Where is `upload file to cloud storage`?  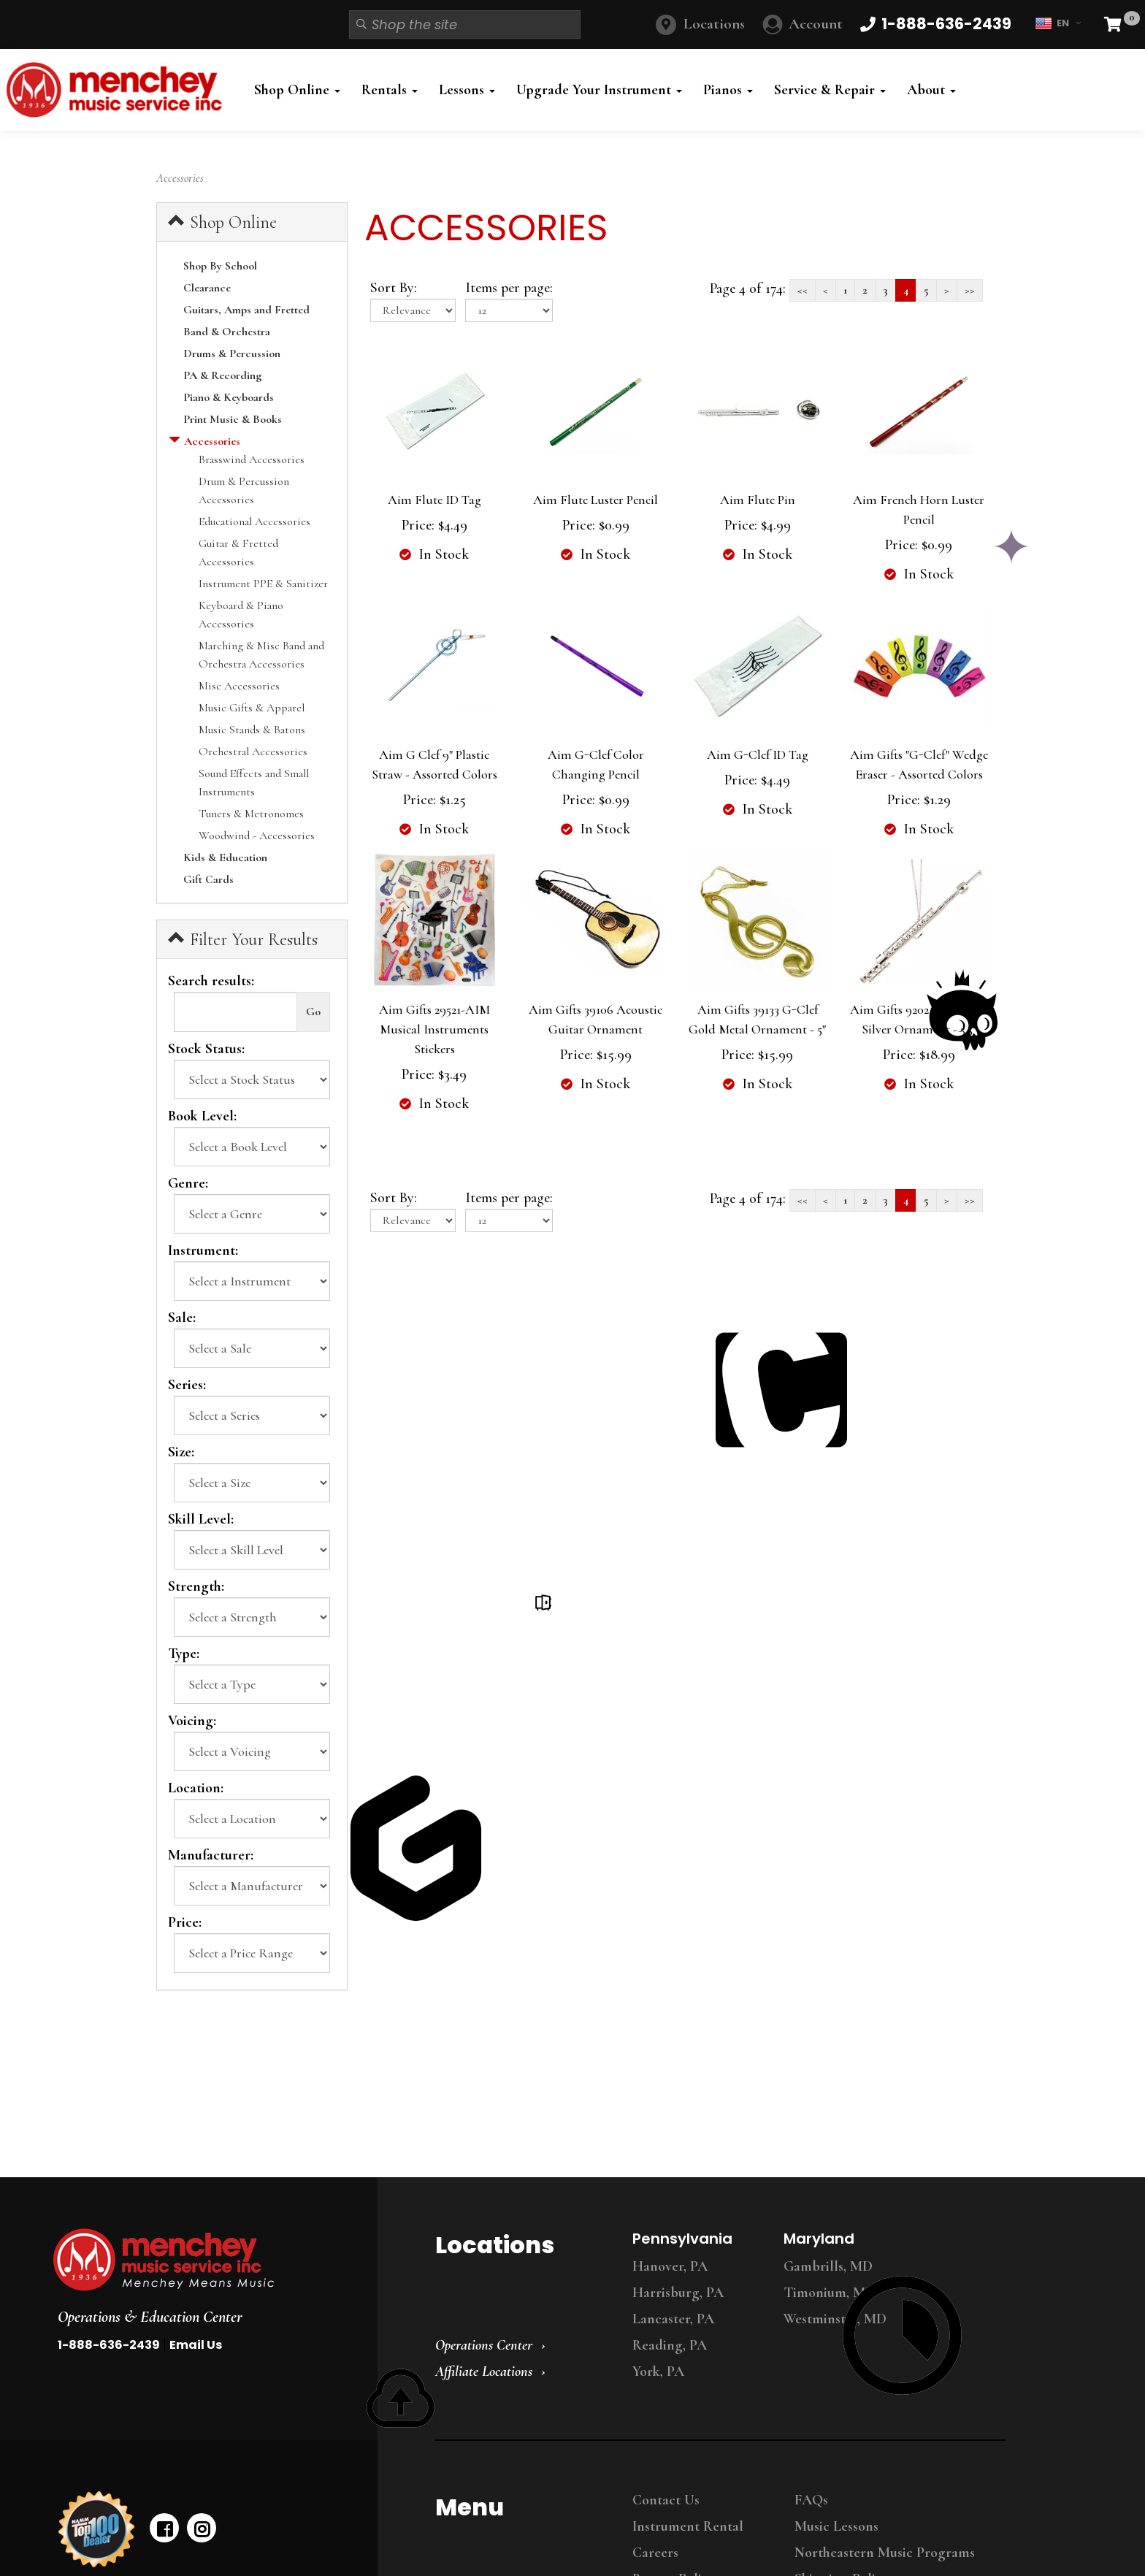 upload file to cloud storage is located at coordinates (400, 2399).